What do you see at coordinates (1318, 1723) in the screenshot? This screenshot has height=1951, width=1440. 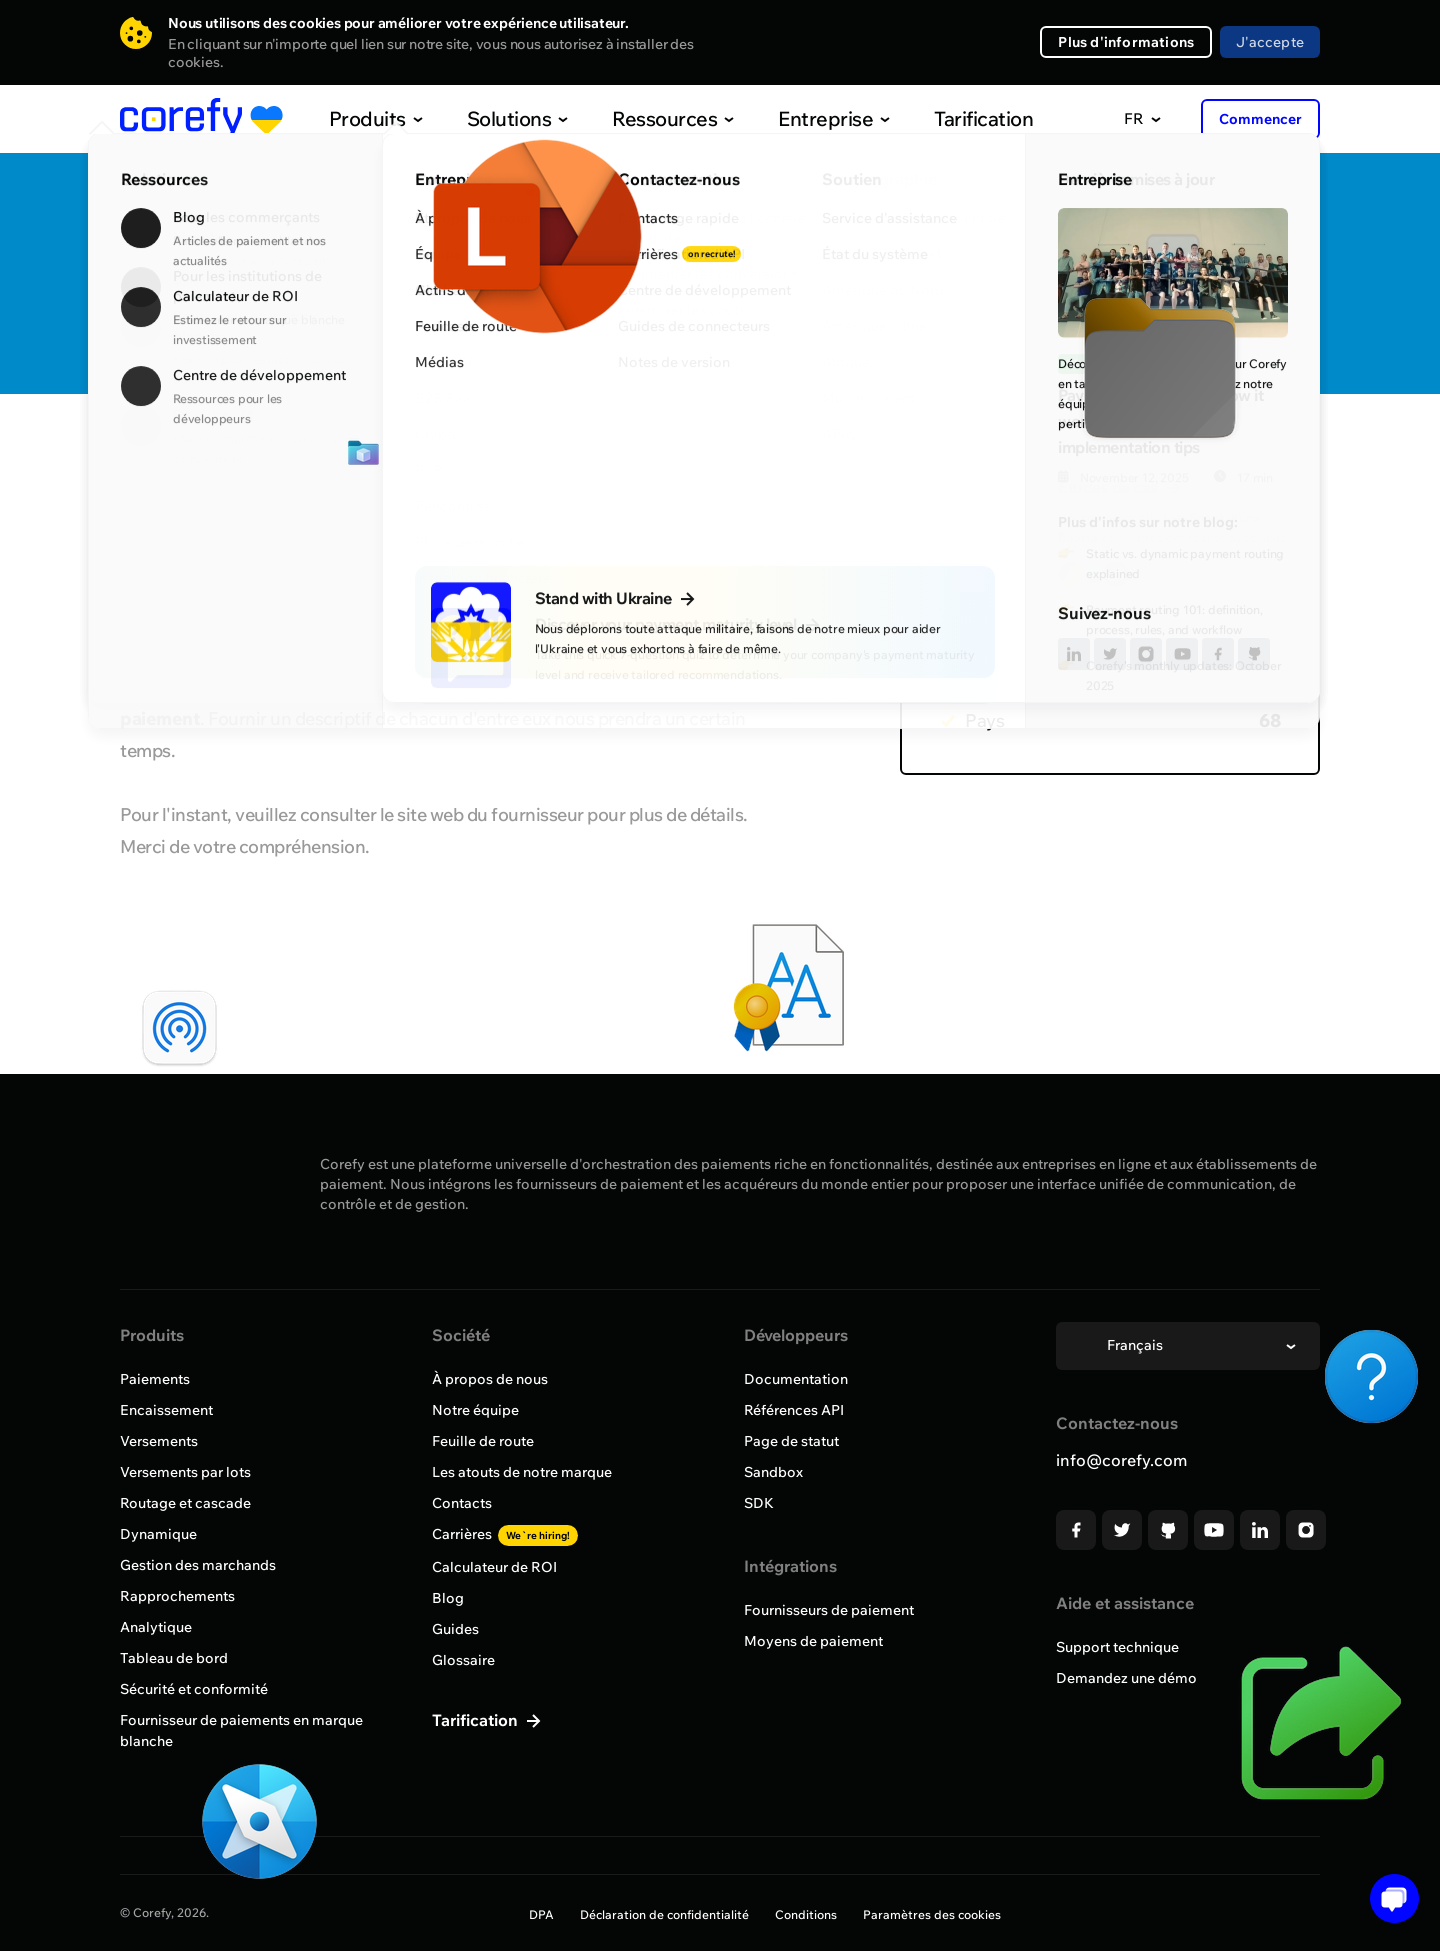 I see `share this item with others` at bounding box center [1318, 1723].